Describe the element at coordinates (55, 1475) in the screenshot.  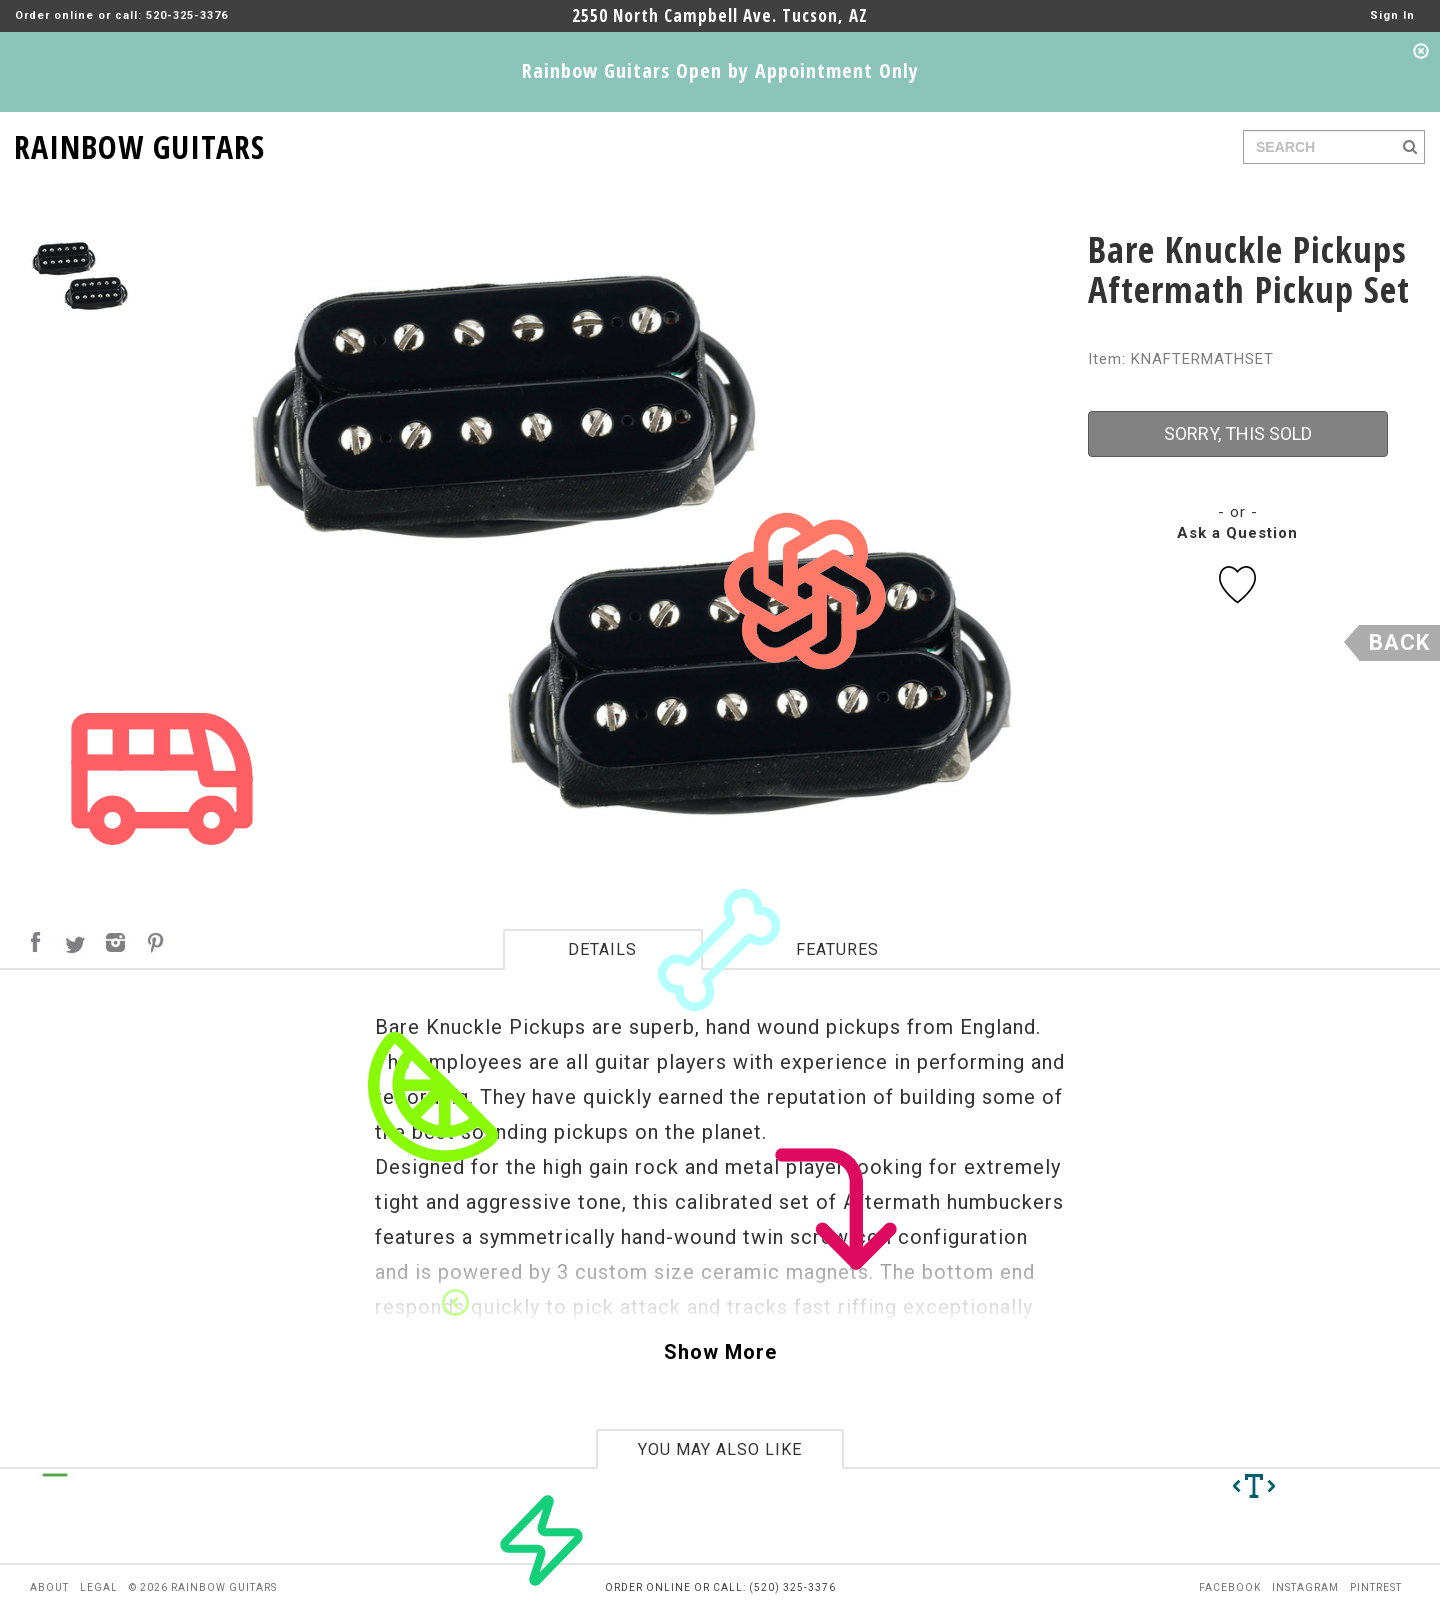
I see `decrease quantity or value` at that location.